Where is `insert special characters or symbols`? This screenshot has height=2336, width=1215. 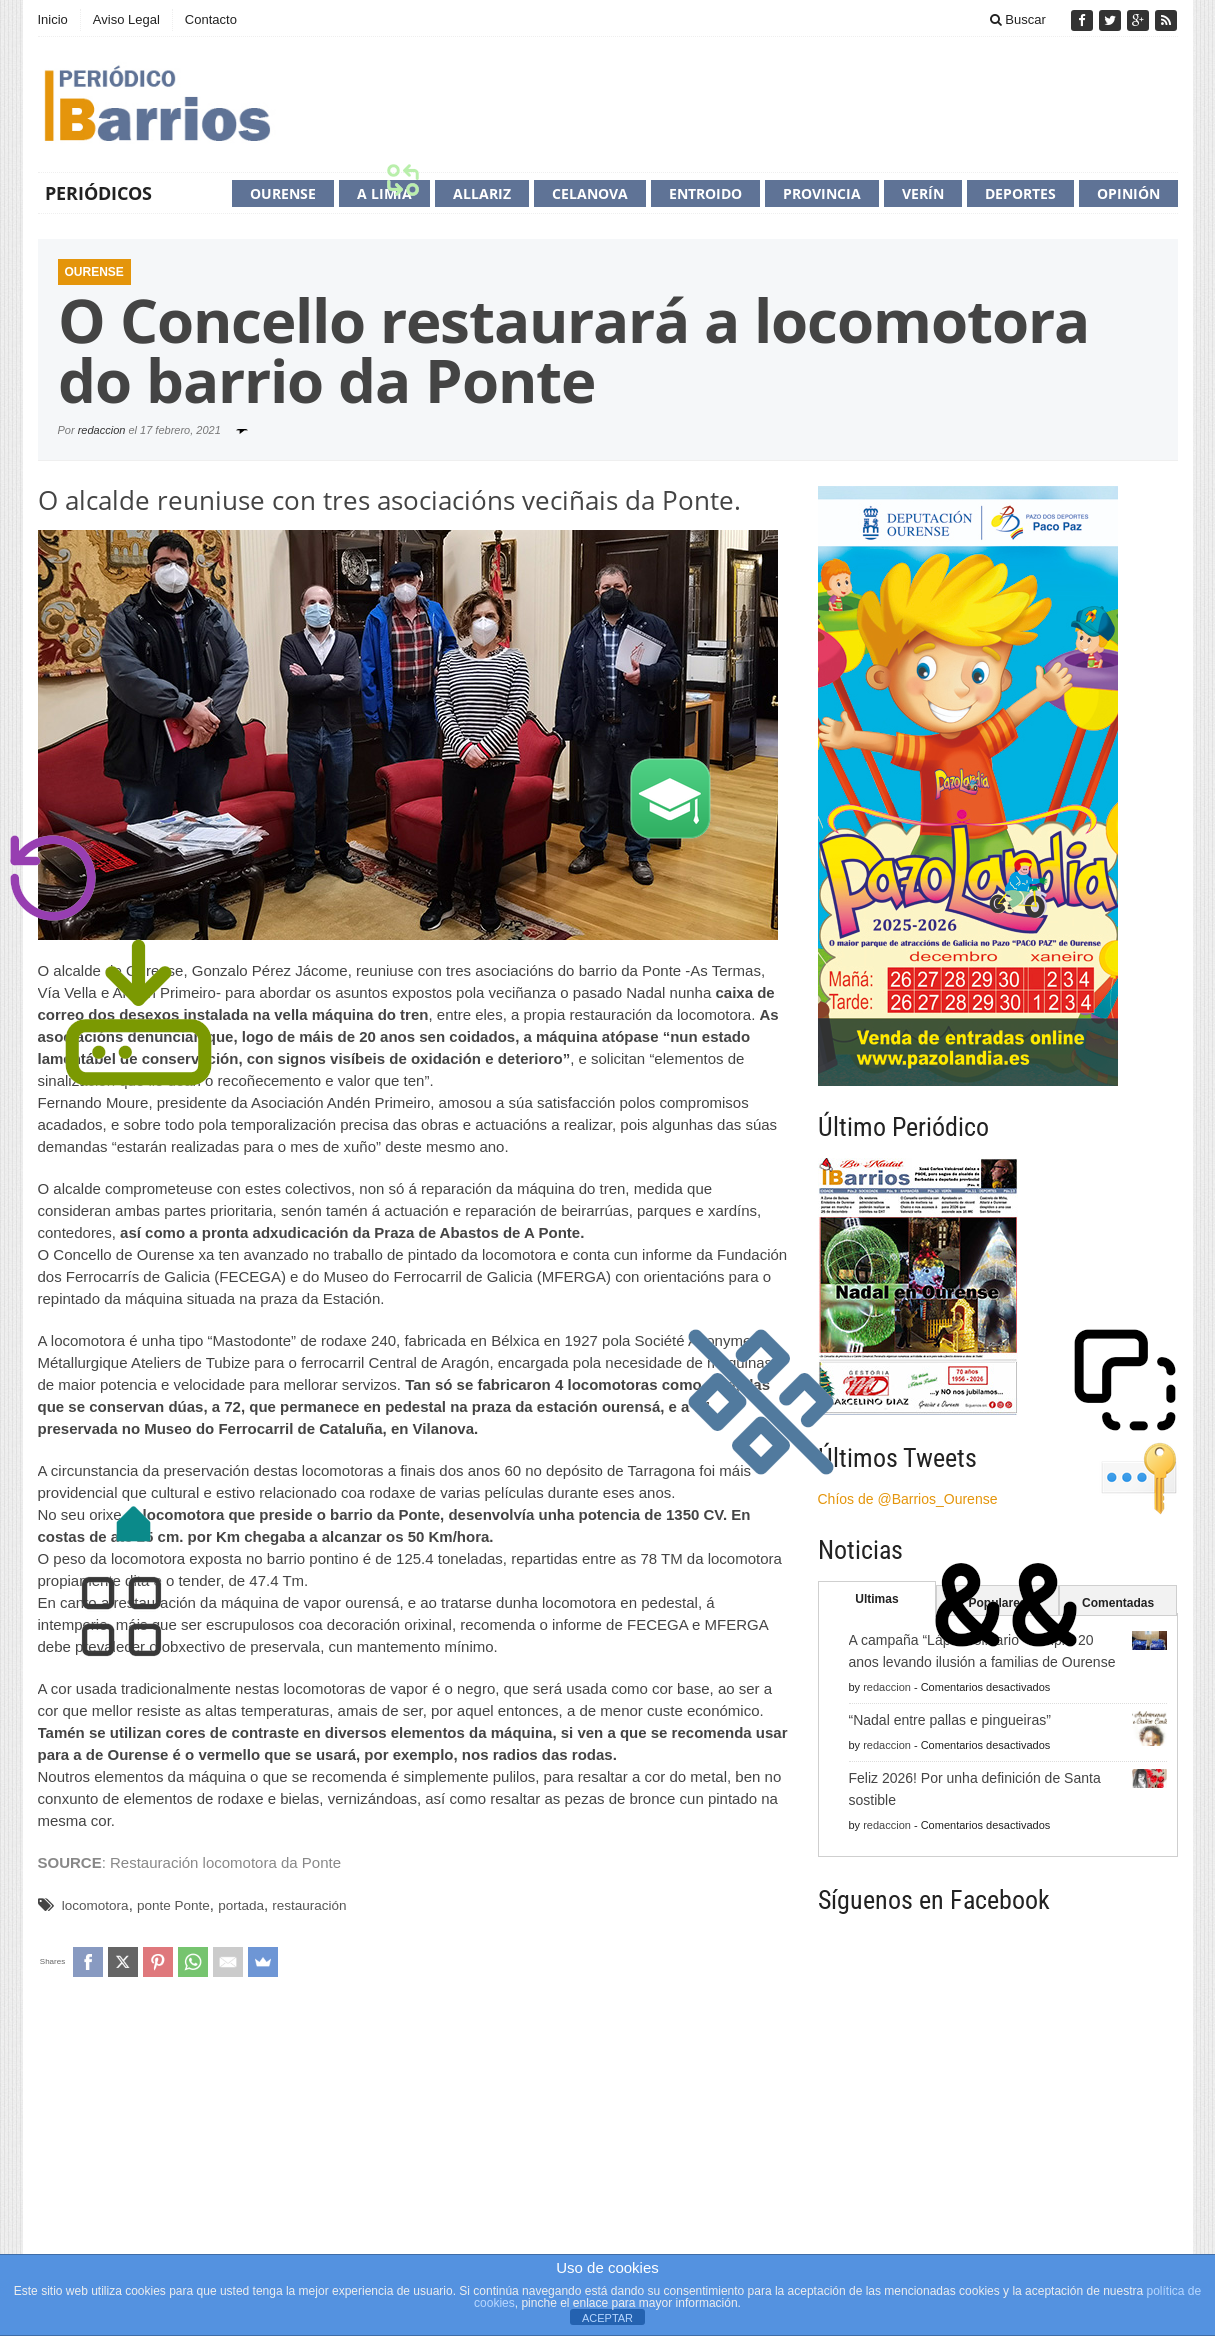 insert special characters or symbols is located at coordinates (1006, 1608).